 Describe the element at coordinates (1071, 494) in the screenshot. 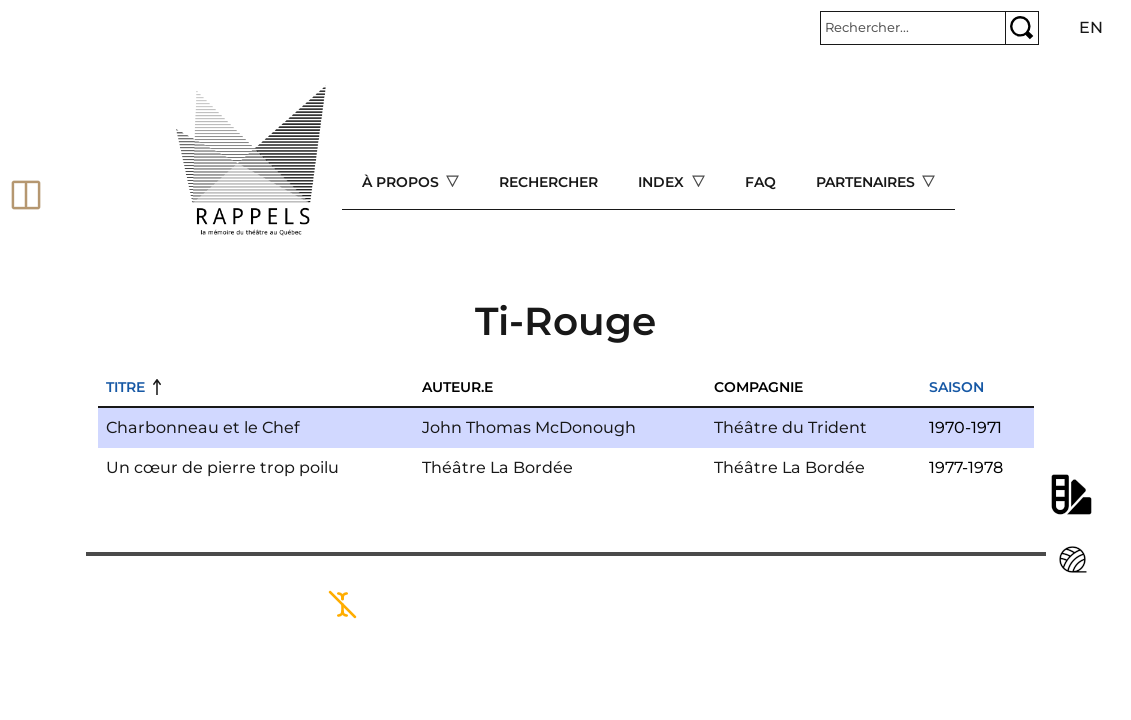

I see `access color palette or theme settings` at that location.